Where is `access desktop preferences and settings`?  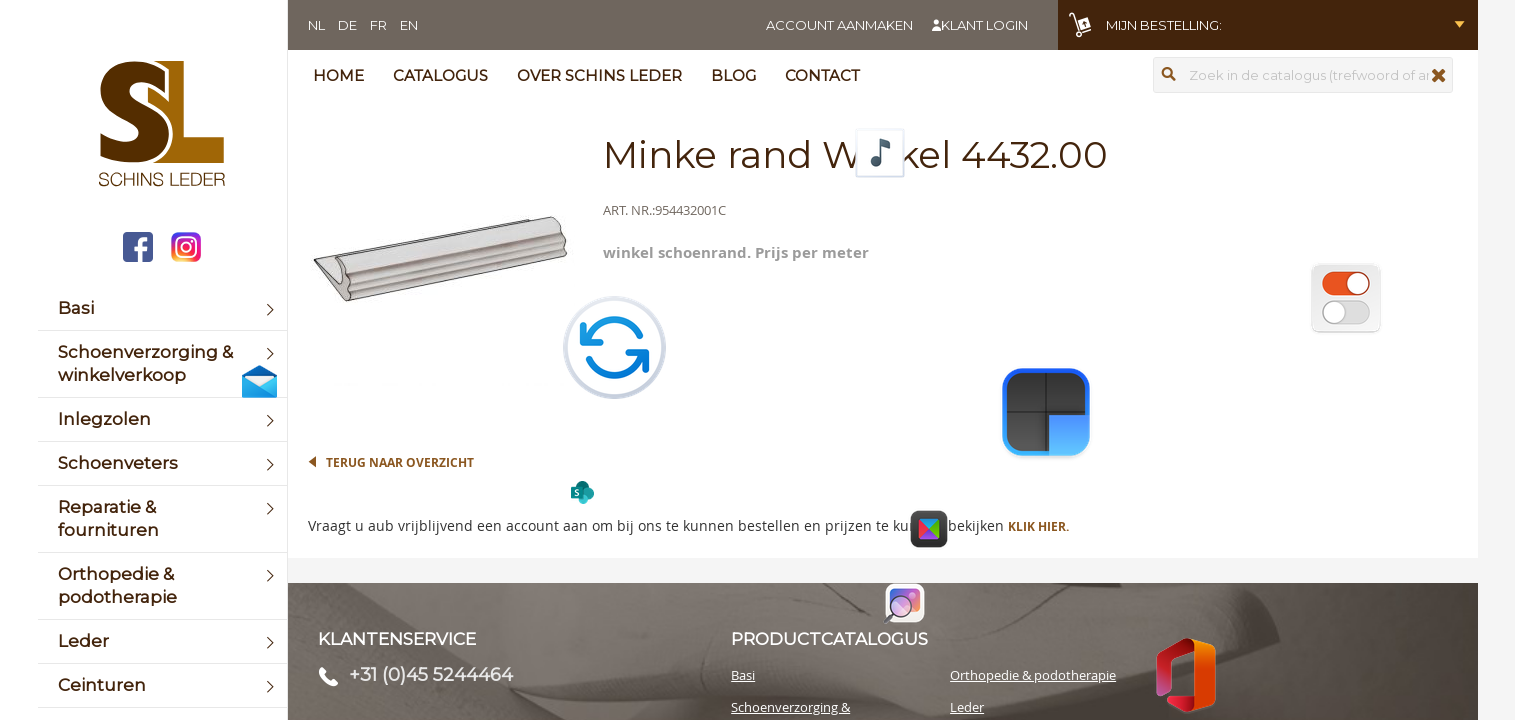 access desktop preferences and settings is located at coordinates (1346, 298).